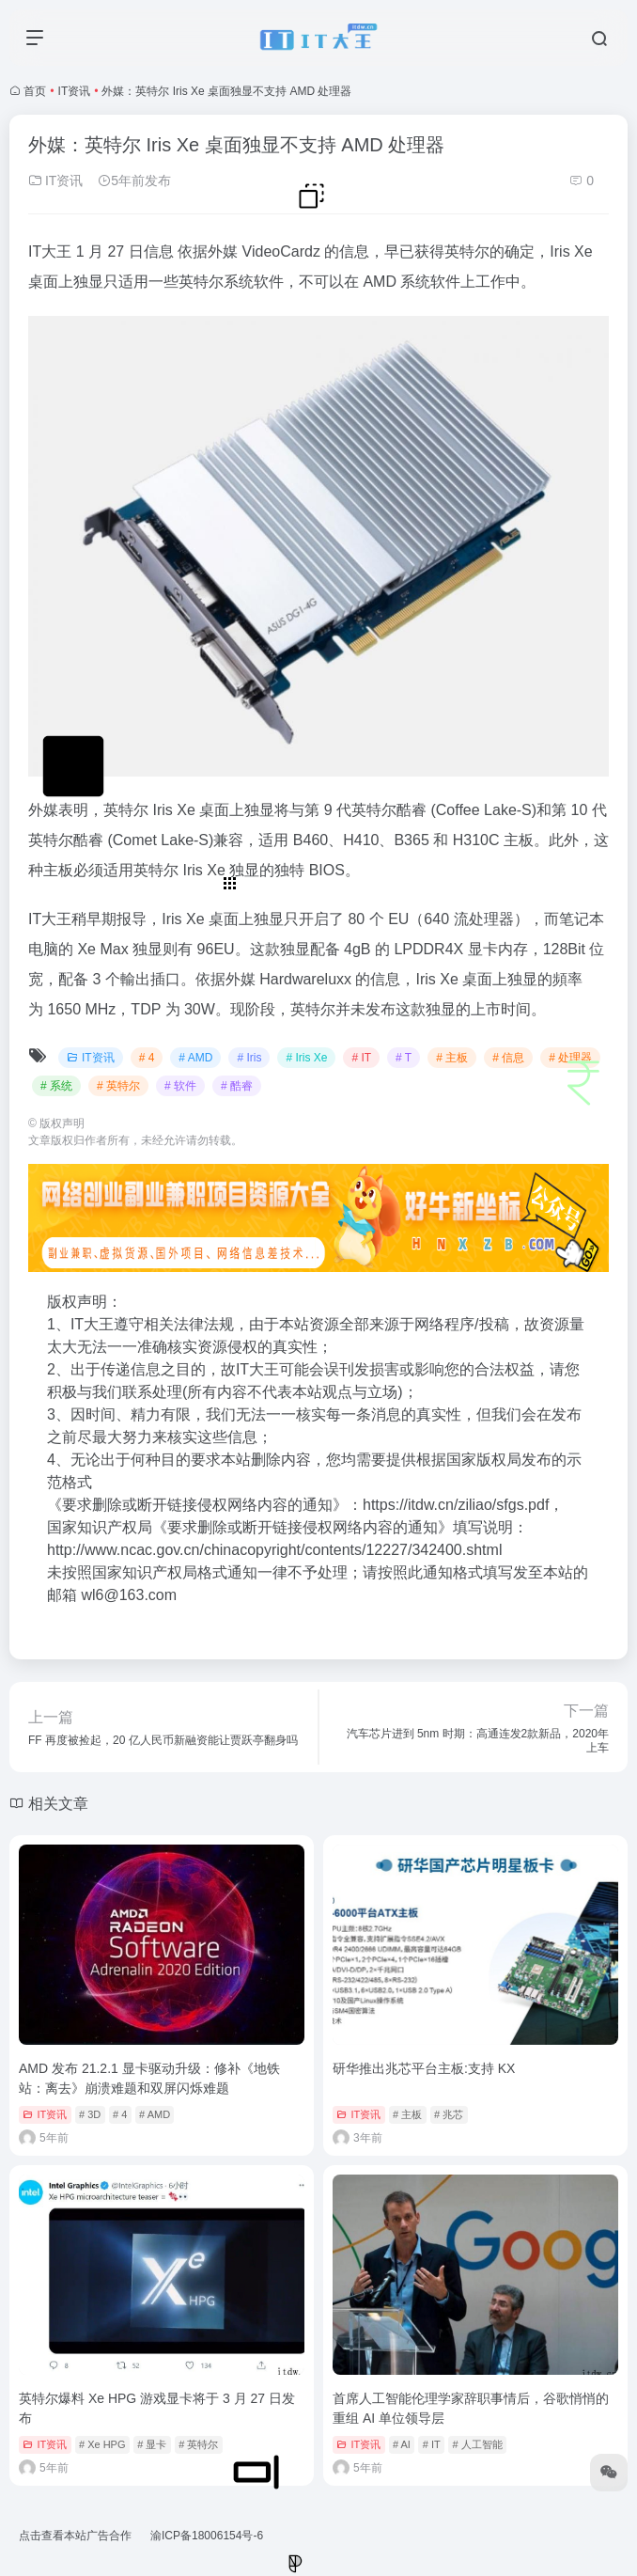  Describe the element at coordinates (73, 766) in the screenshot. I see `stop media playback` at that location.